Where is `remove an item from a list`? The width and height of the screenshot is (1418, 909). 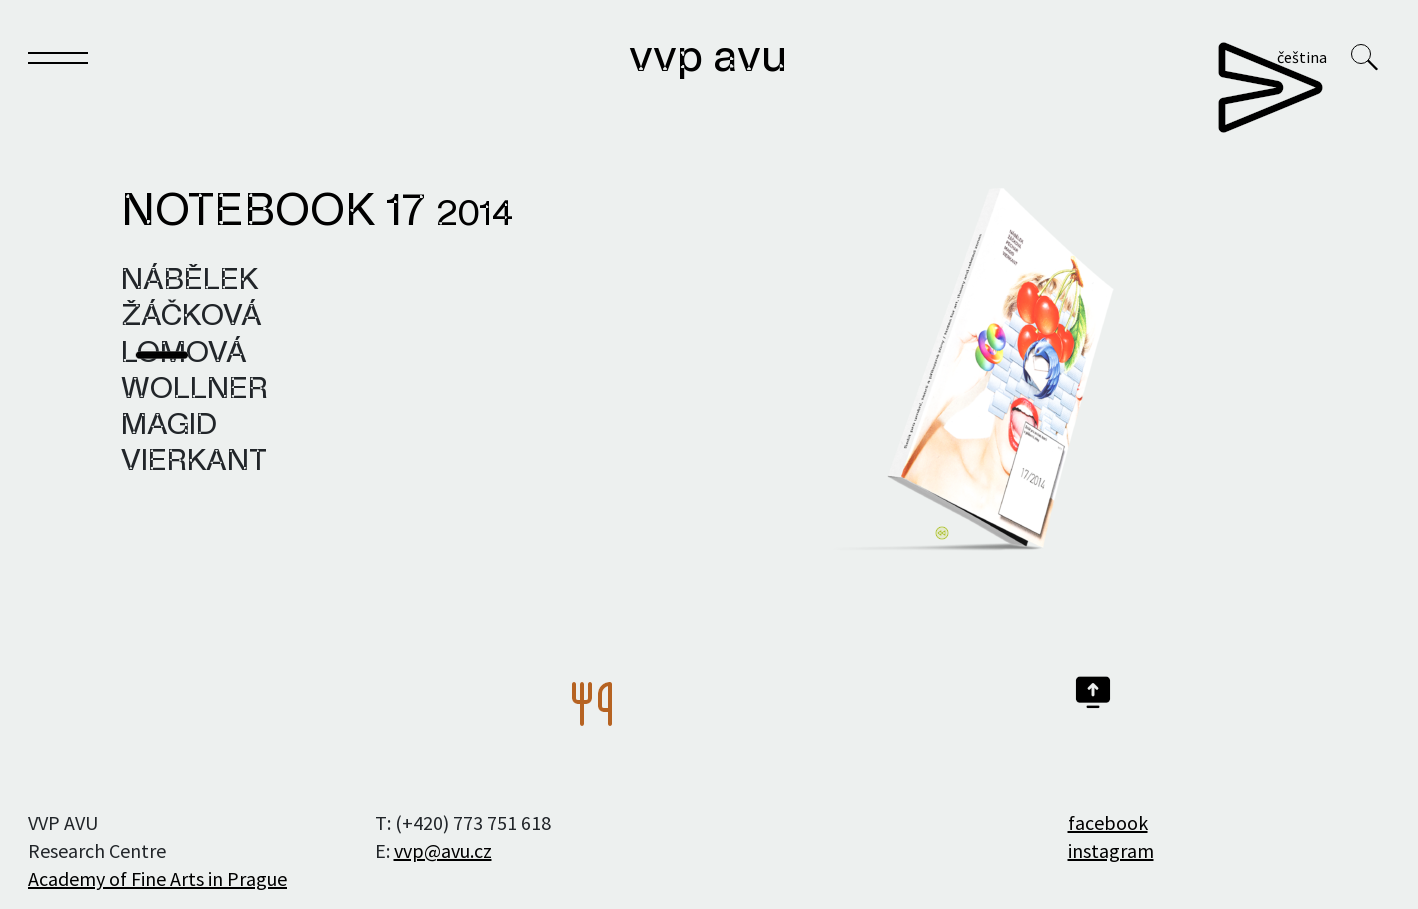 remove an item from a list is located at coordinates (162, 355).